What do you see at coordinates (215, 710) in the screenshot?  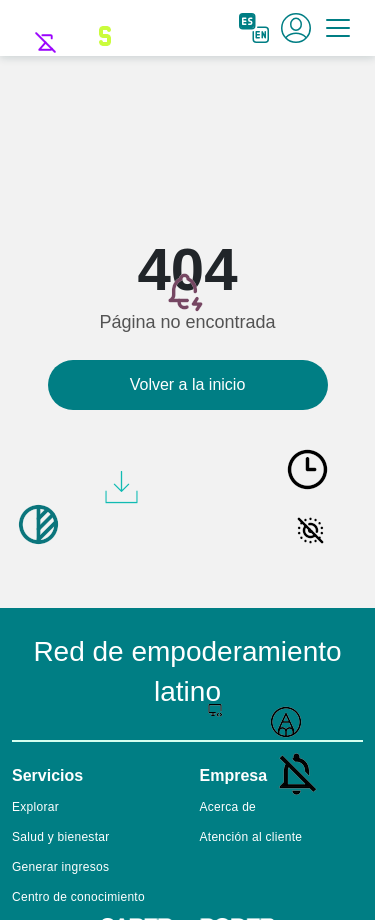 I see `access desktop development environment` at bounding box center [215, 710].